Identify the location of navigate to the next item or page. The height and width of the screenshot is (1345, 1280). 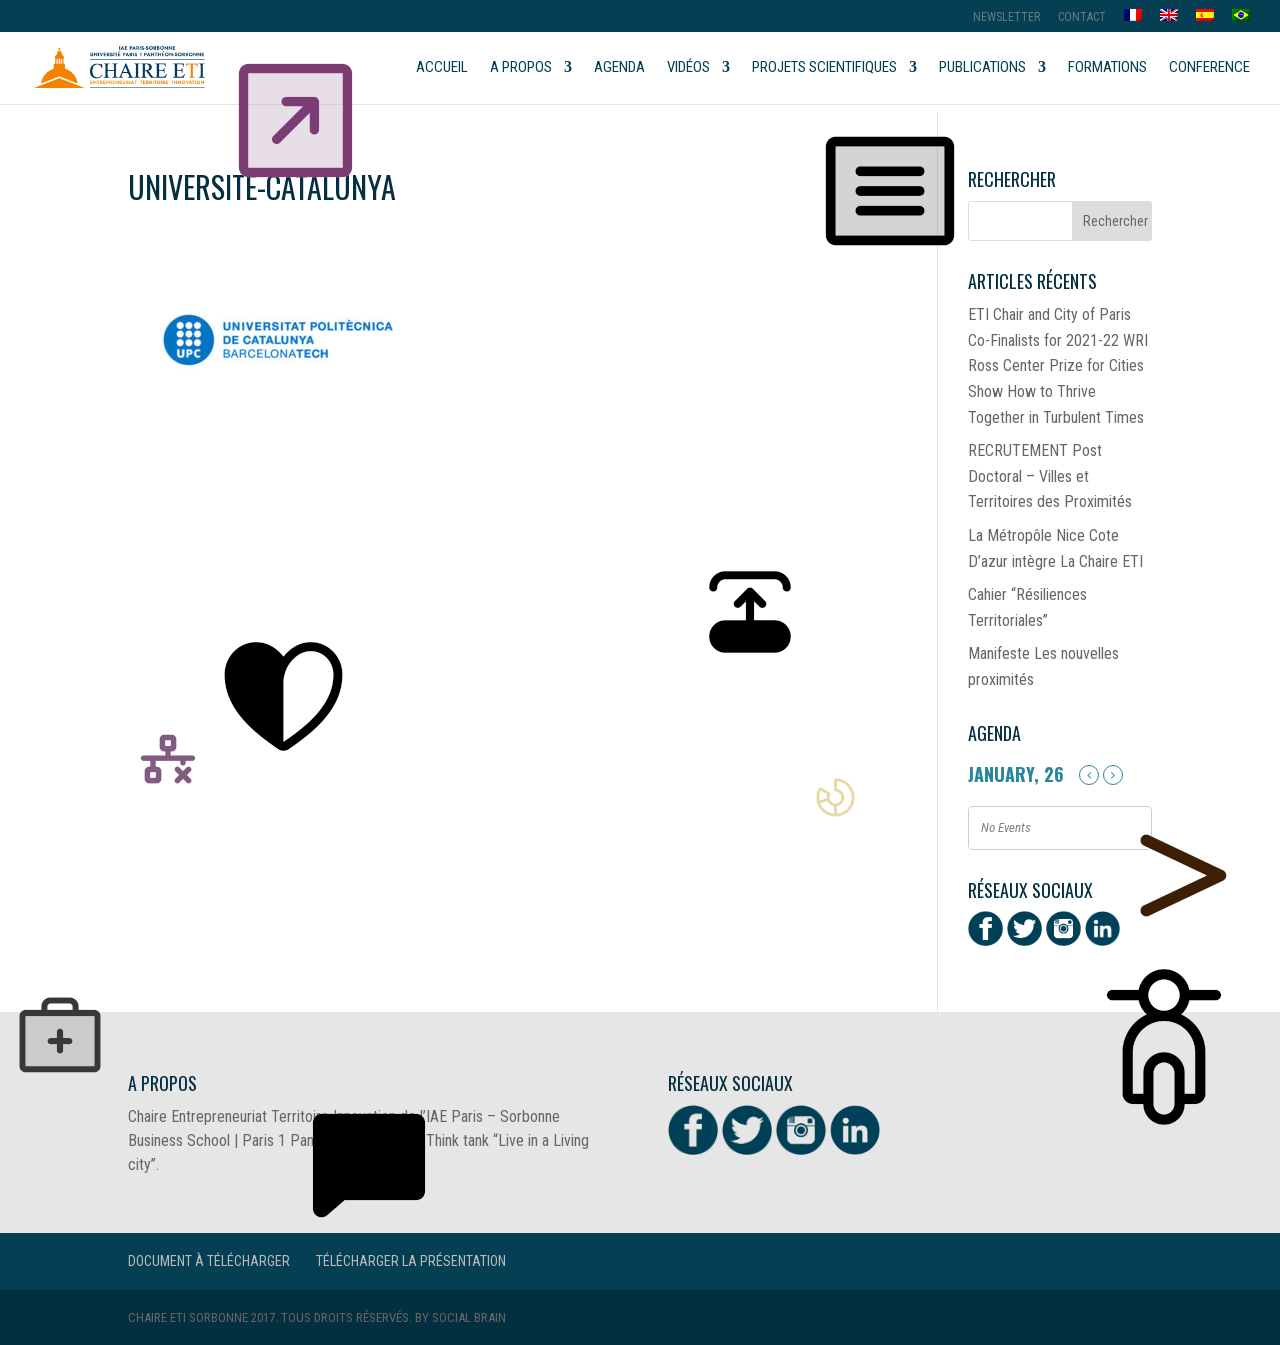
(1177, 875).